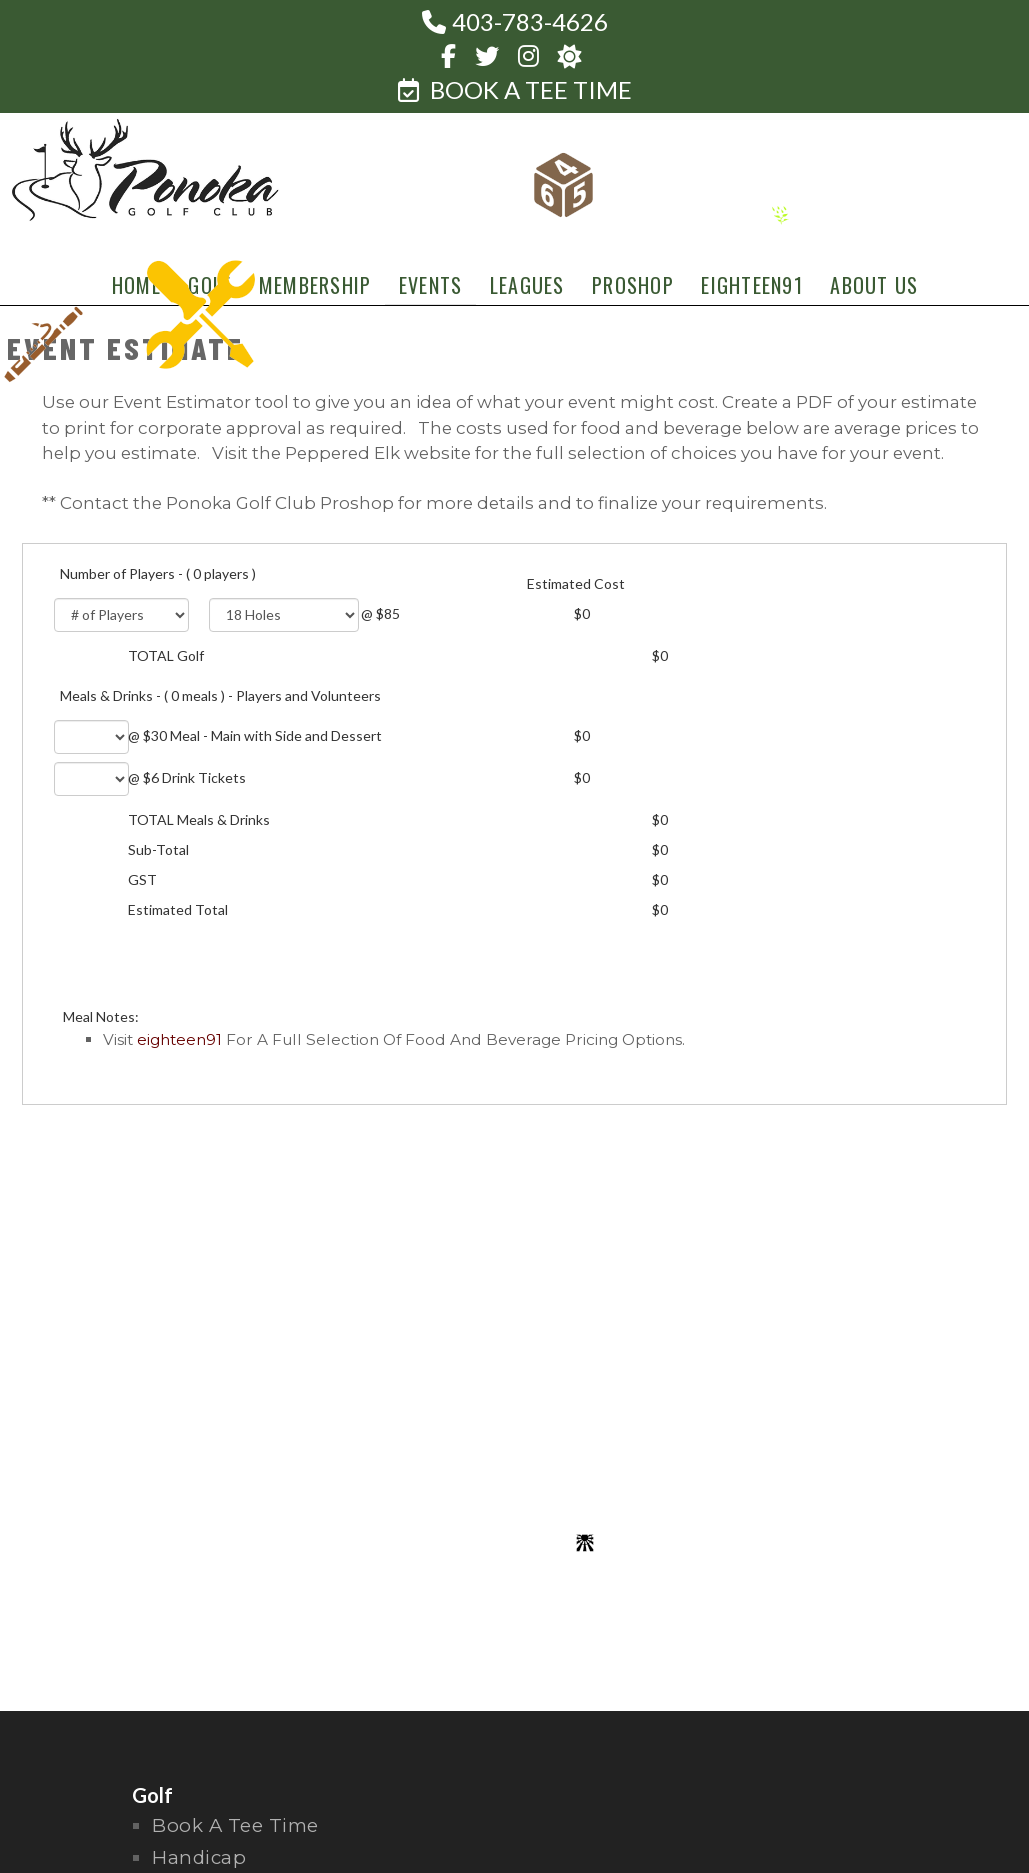 This screenshot has width=1029, height=1873. I want to click on indicates sunny or clear weather conditions, so click(585, 1543).